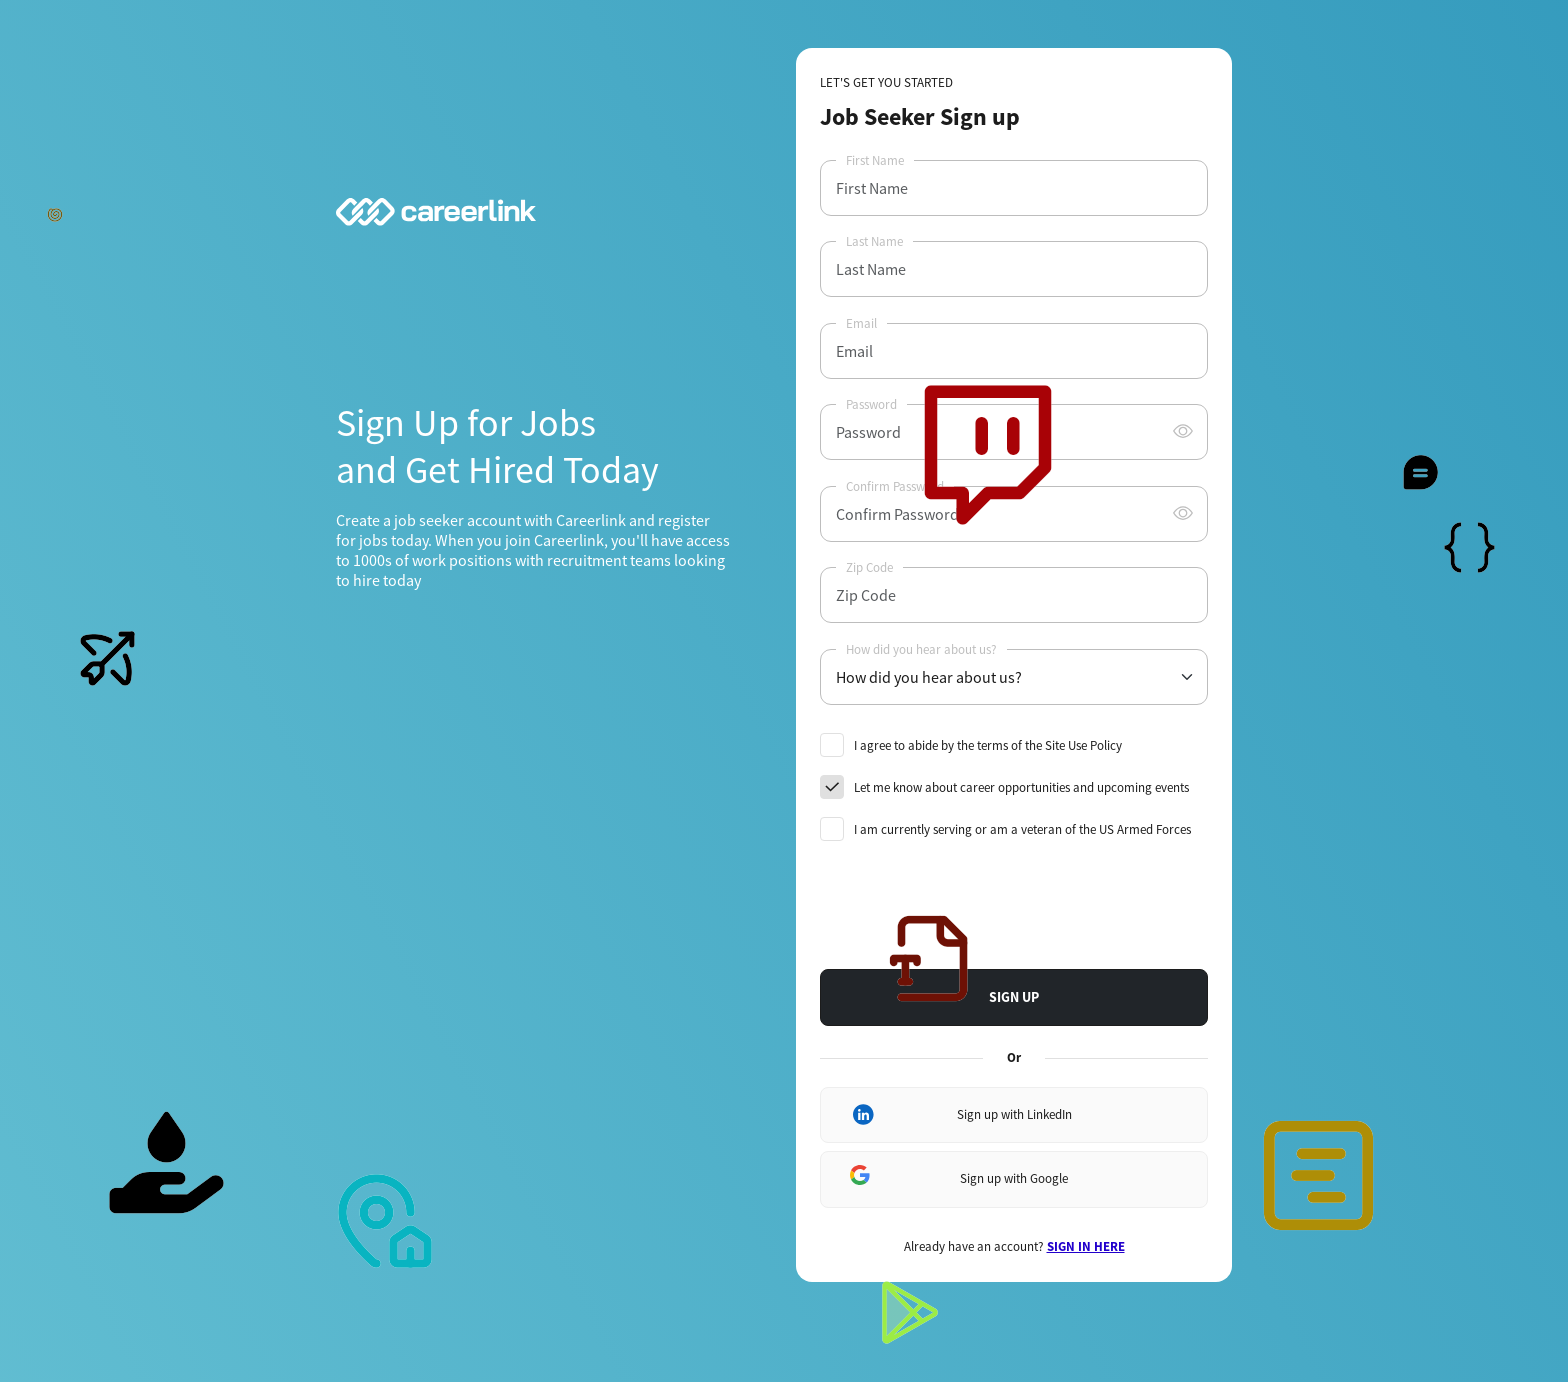  What do you see at coordinates (55, 215) in the screenshot?
I see `access terminal or command line interface` at bounding box center [55, 215].